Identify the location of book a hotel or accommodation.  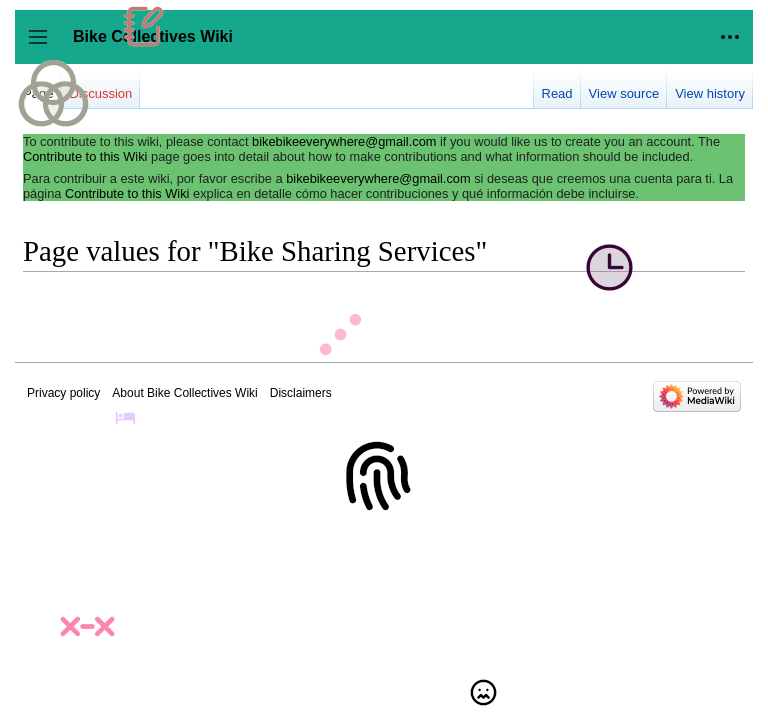
(125, 417).